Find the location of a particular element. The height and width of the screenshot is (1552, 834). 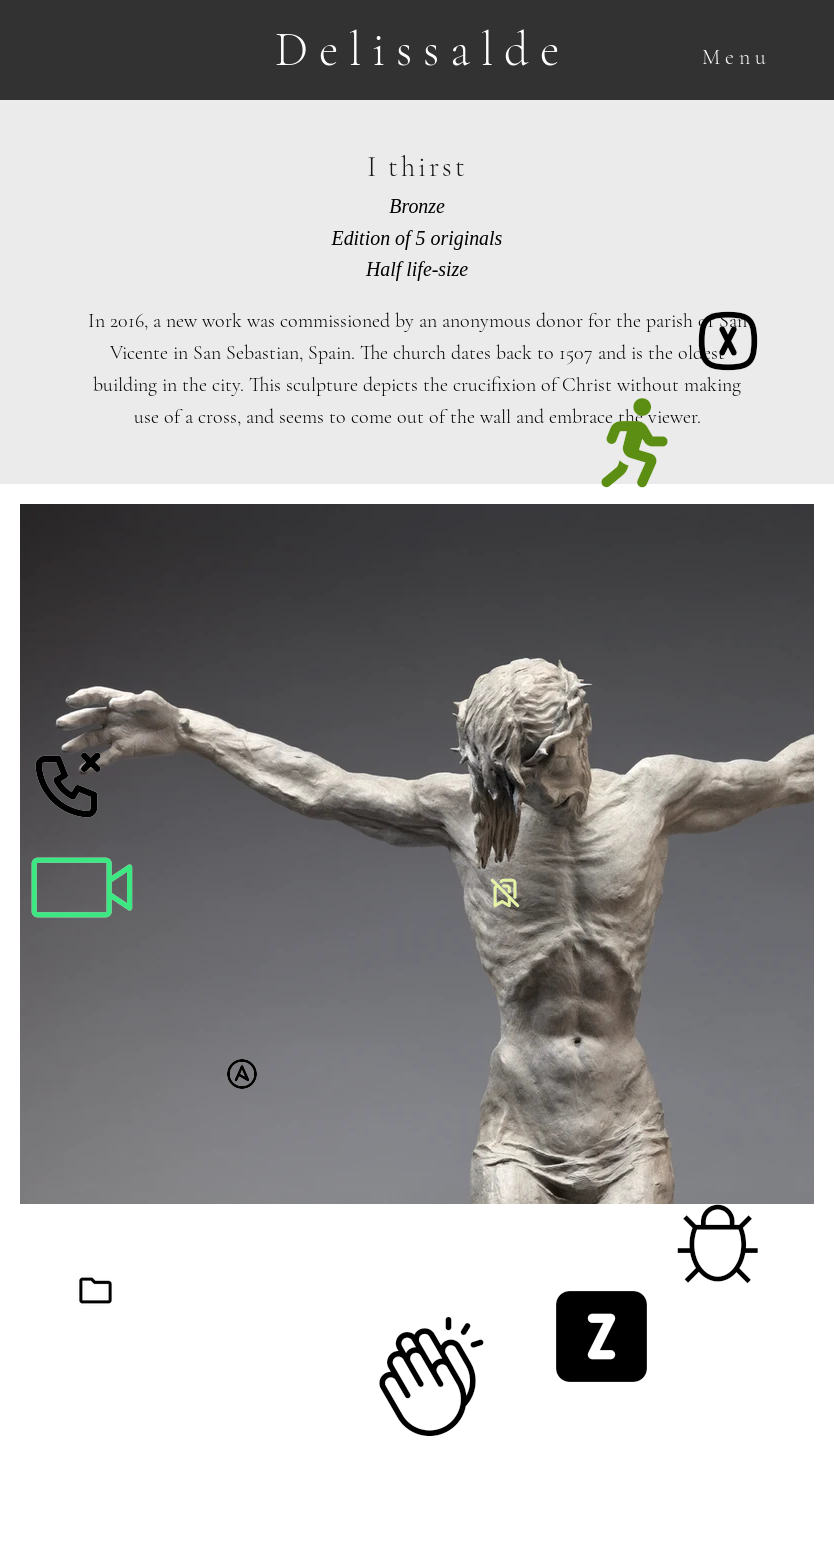

applaud or show appreciation for content is located at coordinates (429, 1376).